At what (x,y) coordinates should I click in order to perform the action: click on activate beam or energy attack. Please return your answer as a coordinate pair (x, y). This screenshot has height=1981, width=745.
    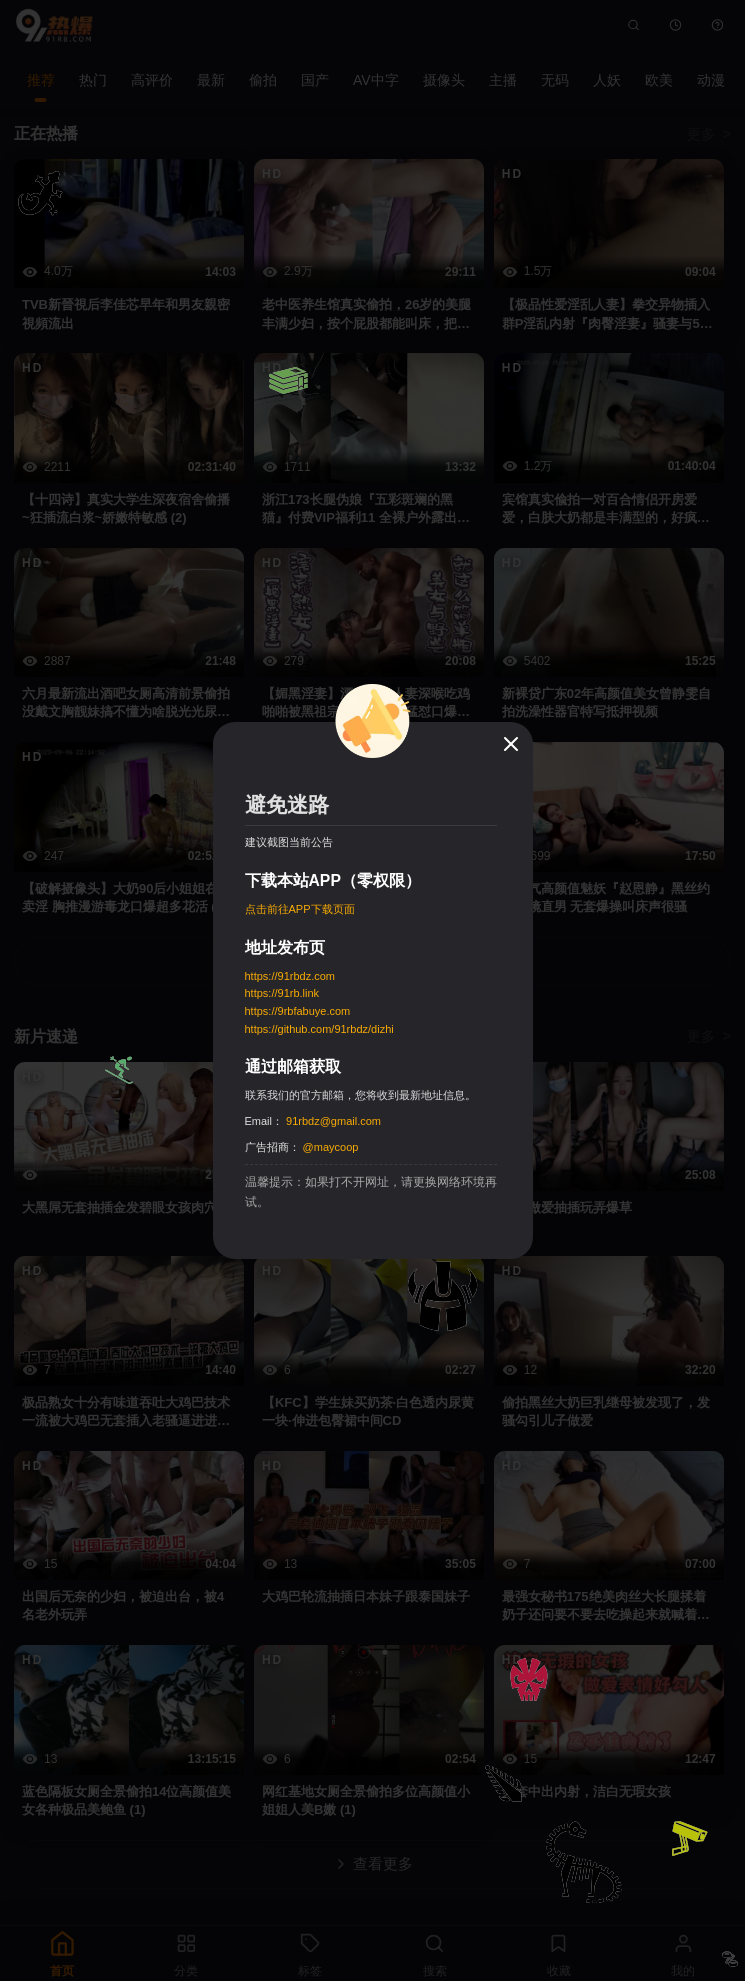
    Looking at the image, I should click on (503, 1783).